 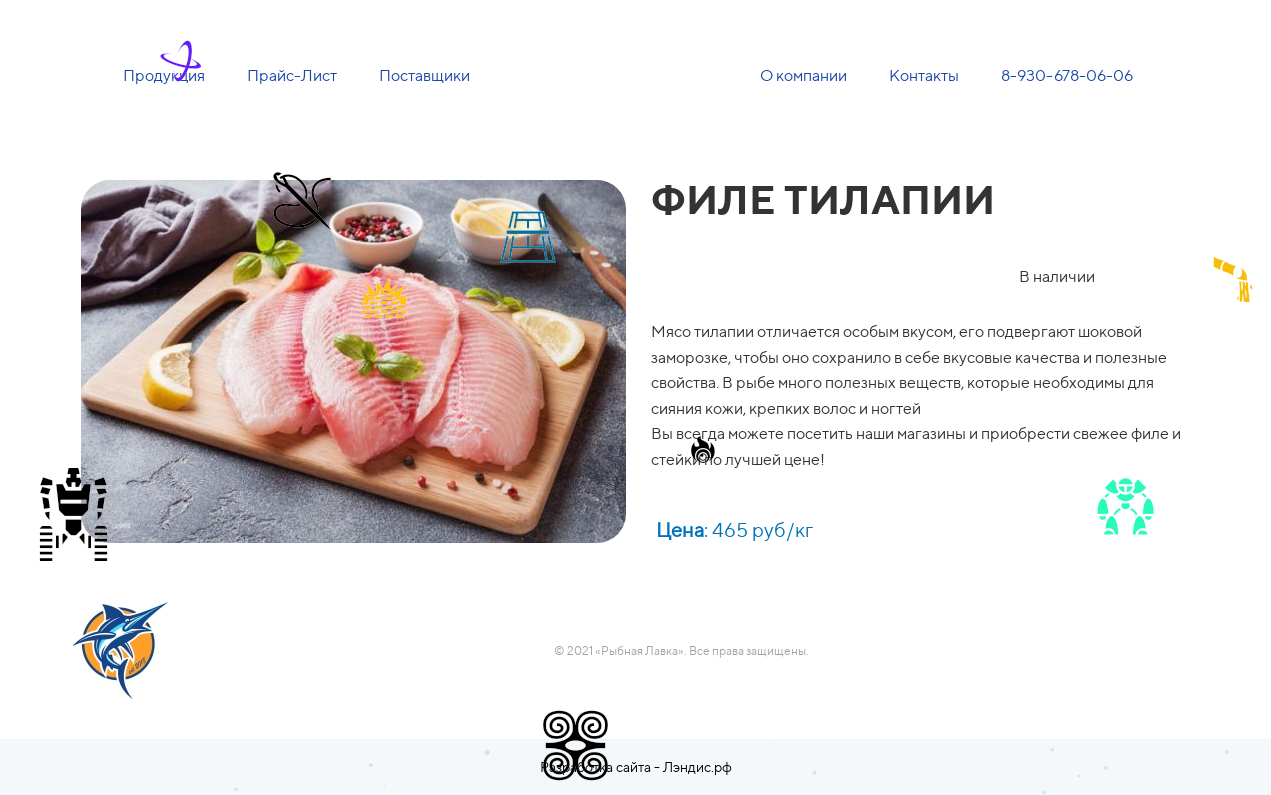 I want to click on access robot or automaton character, so click(x=1125, y=506).